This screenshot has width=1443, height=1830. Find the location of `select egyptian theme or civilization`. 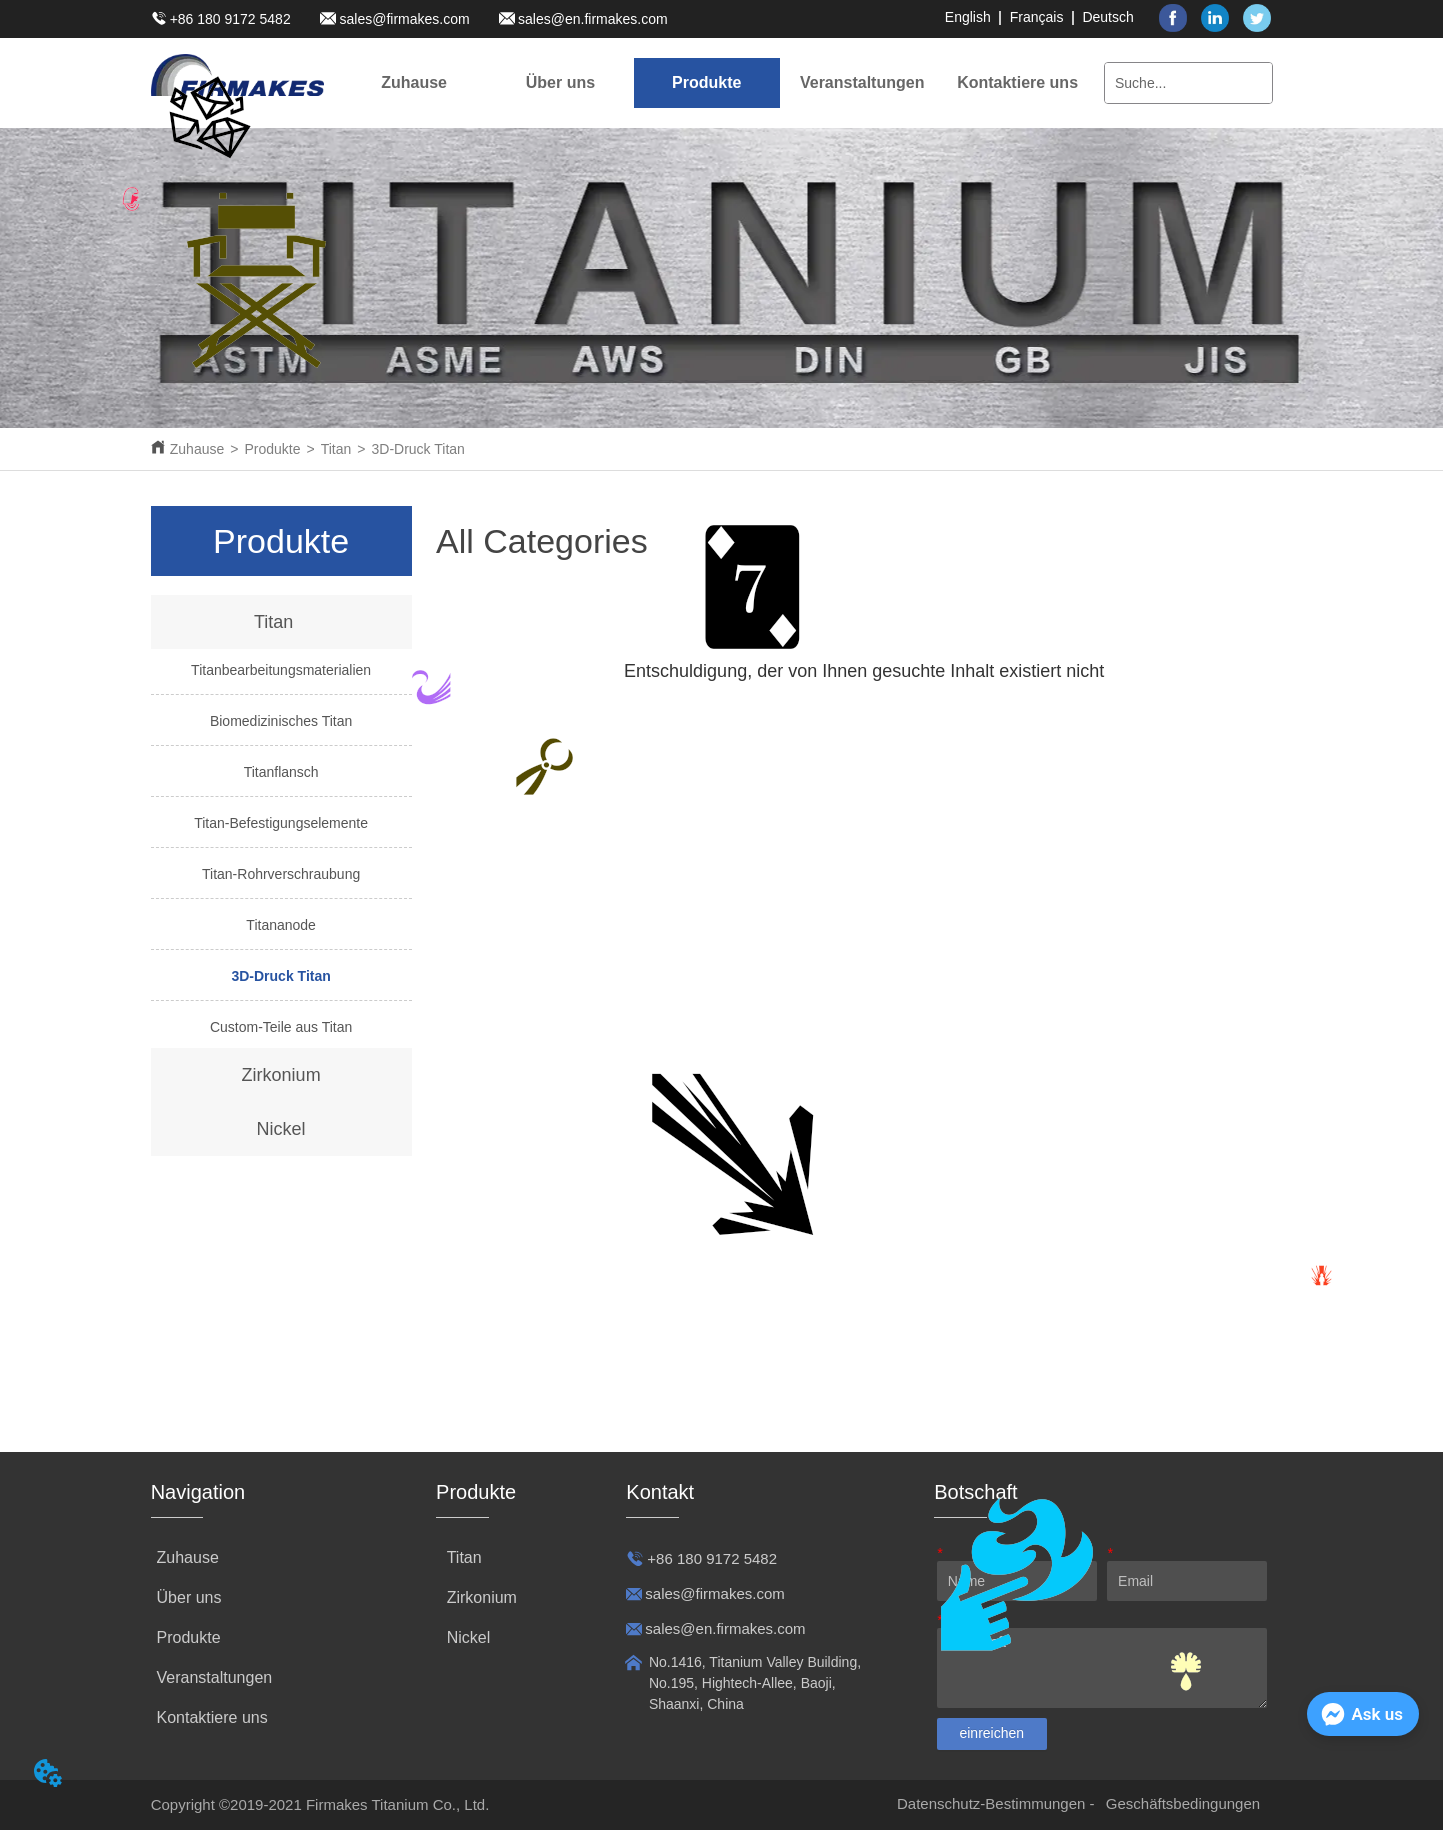

select egyptian theme or civilization is located at coordinates (131, 199).